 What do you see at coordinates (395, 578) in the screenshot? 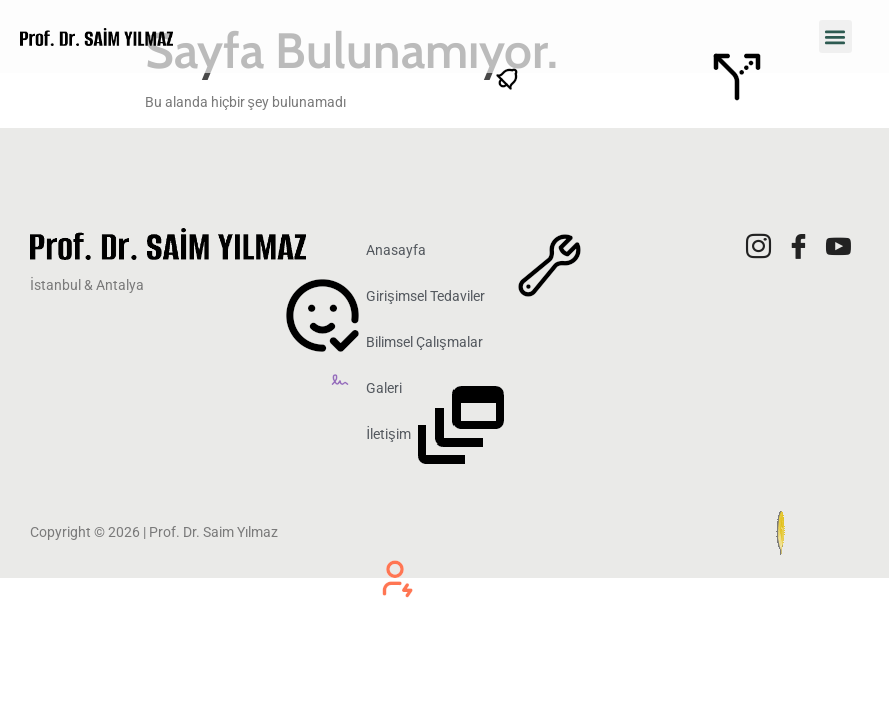
I see `user account with quick actions` at bounding box center [395, 578].